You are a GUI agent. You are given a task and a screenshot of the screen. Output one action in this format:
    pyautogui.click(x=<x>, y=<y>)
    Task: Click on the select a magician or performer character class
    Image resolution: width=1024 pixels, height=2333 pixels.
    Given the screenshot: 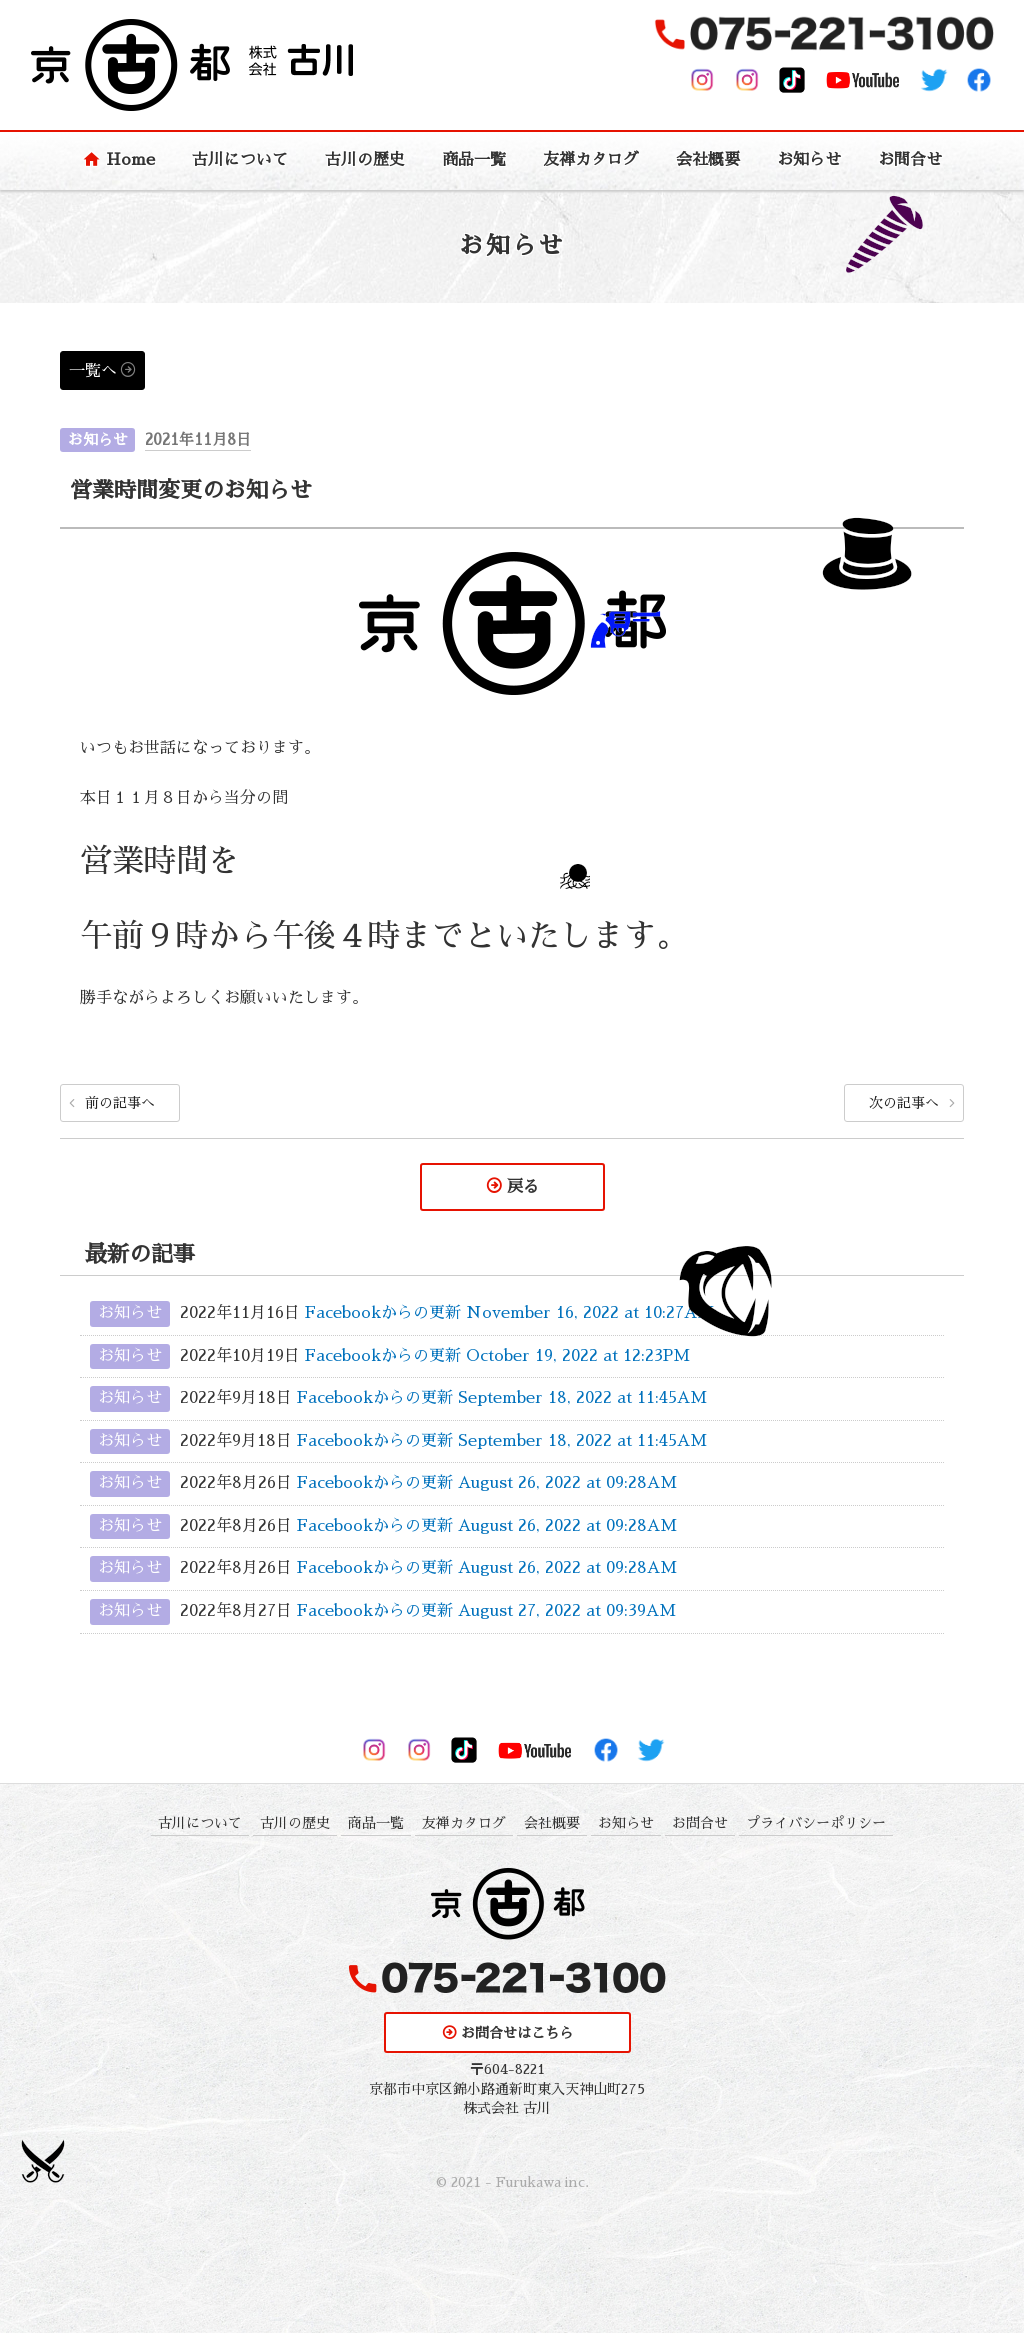 What is the action you would take?
    pyautogui.click(x=867, y=555)
    